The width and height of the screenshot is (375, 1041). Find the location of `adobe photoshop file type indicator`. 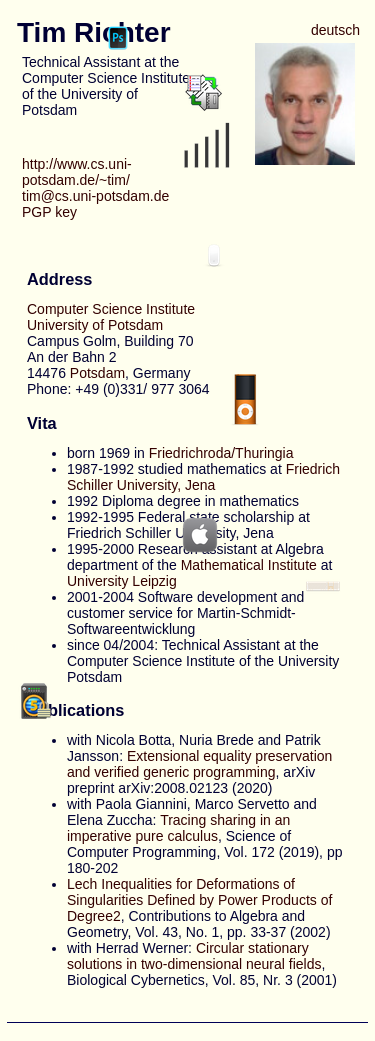

adobe photoshop file type indicator is located at coordinates (118, 38).